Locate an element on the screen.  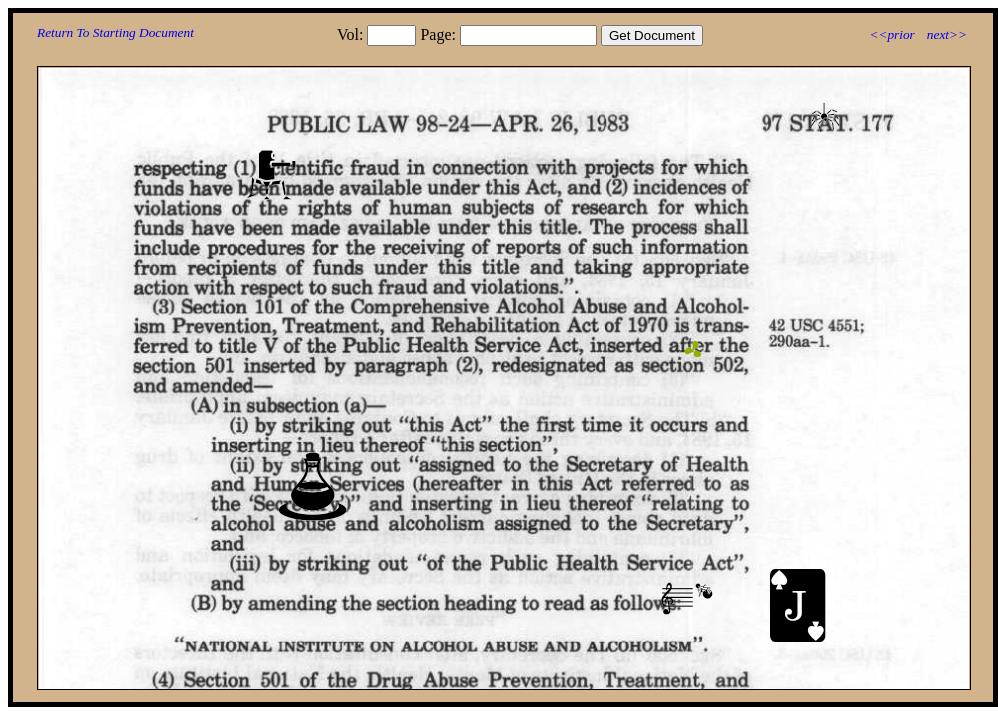
indicates spider enemy or creature in game is located at coordinates (824, 117).